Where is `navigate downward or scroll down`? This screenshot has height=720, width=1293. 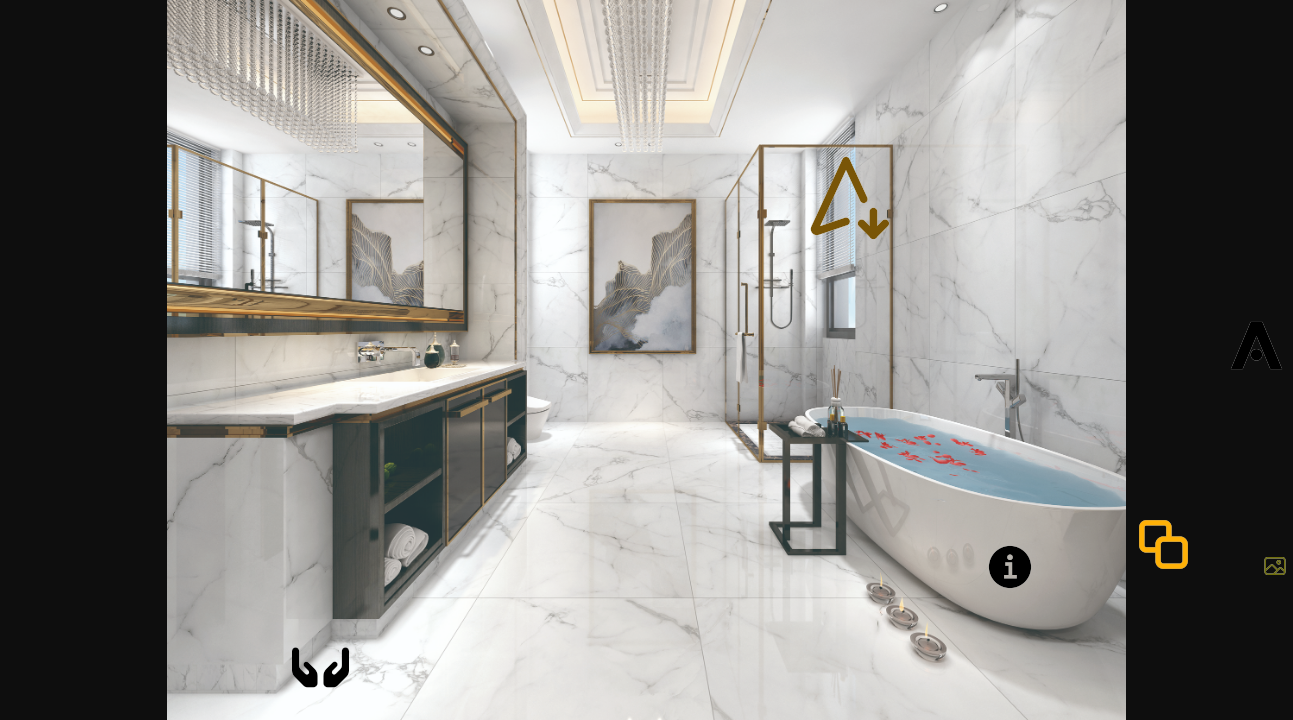
navigate downward or scroll down is located at coordinates (846, 196).